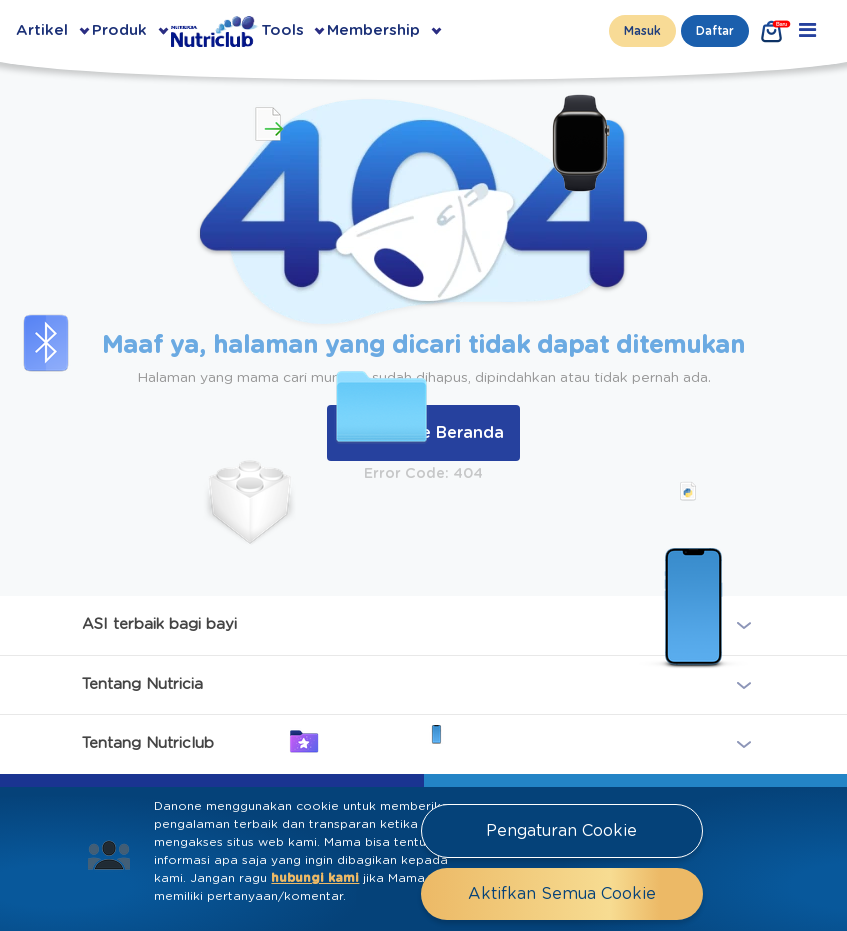  What do you see at coordinates (693, 608) in the screenshot?
I see `iPhone 13 device icon` at bounding box center [693, 608].